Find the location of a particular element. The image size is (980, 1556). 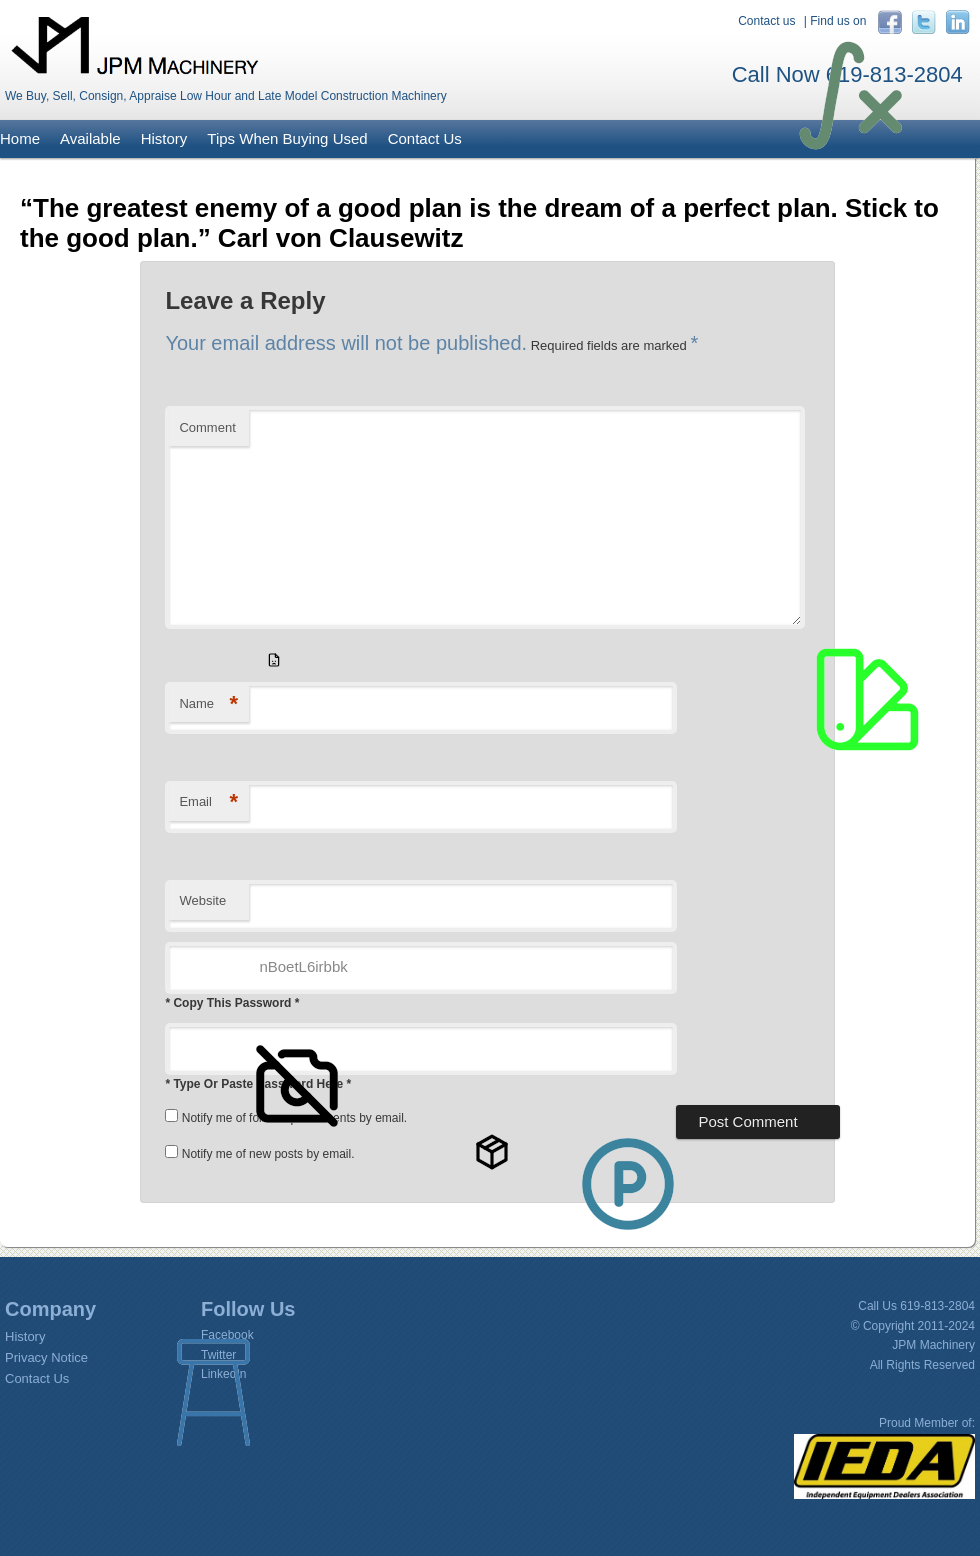

browse furniture or seating options is located at coordinates (213, 1392).